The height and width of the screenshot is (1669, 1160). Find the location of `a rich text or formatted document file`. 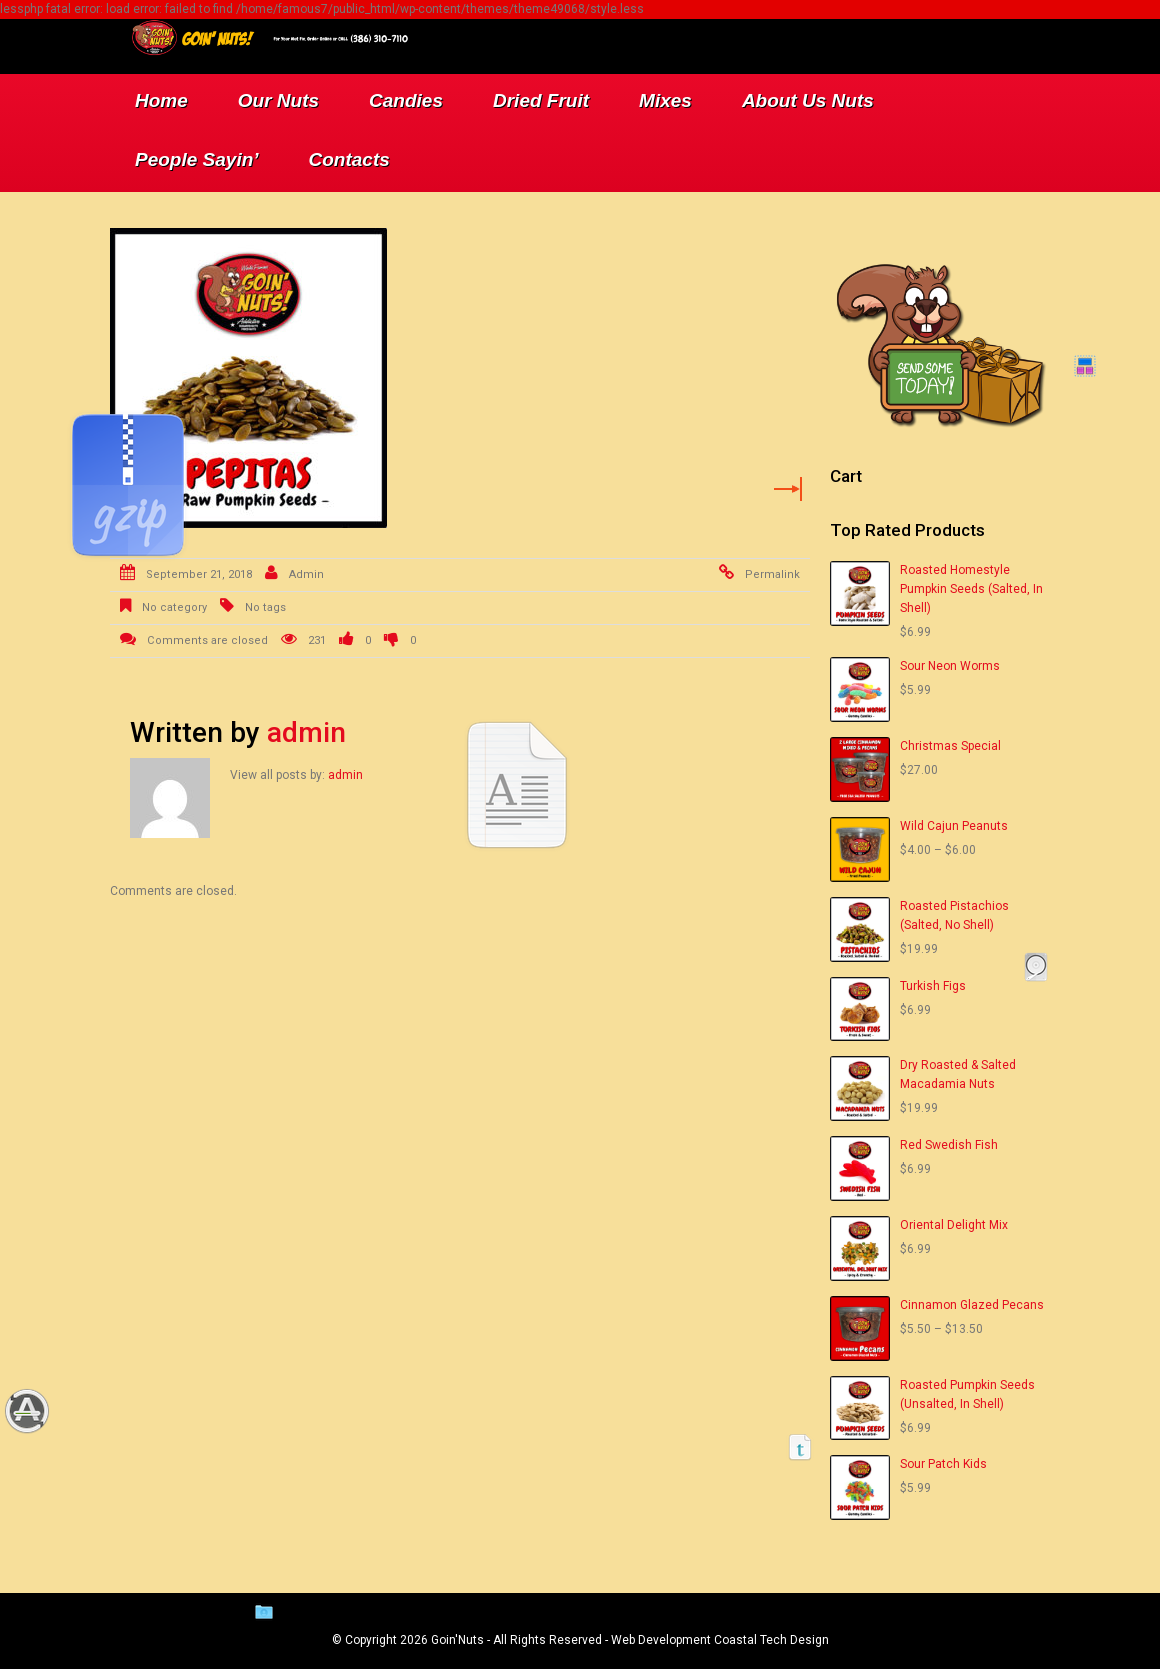

a rich text or formatted document file is located at coordinates (517, 785).